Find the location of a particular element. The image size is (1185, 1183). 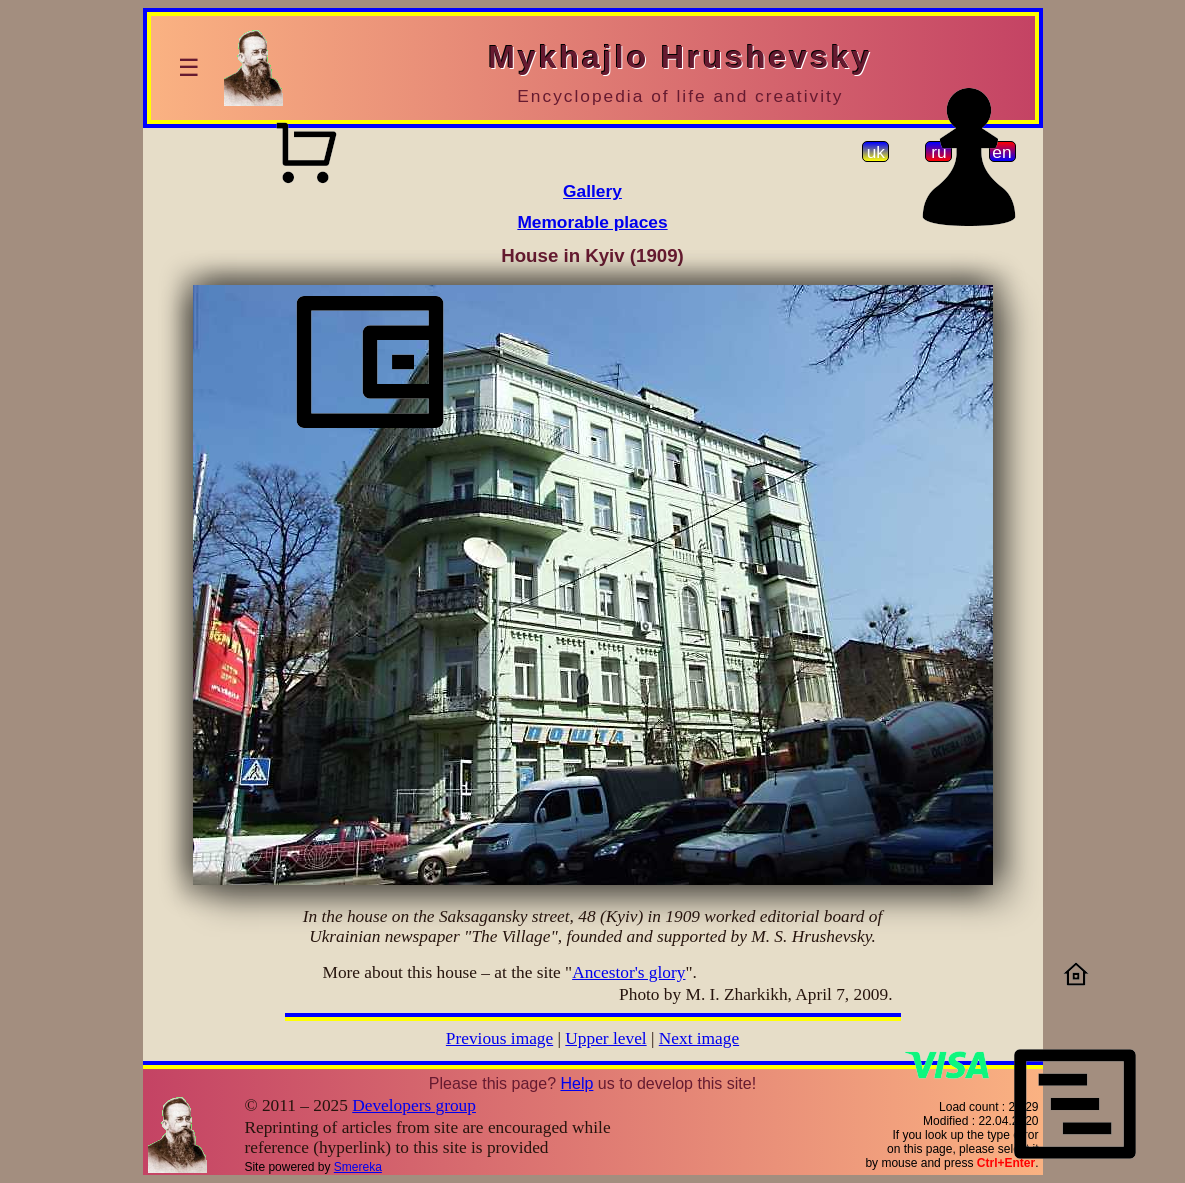

navigate to home screen is located at coordinates (1076, 975).